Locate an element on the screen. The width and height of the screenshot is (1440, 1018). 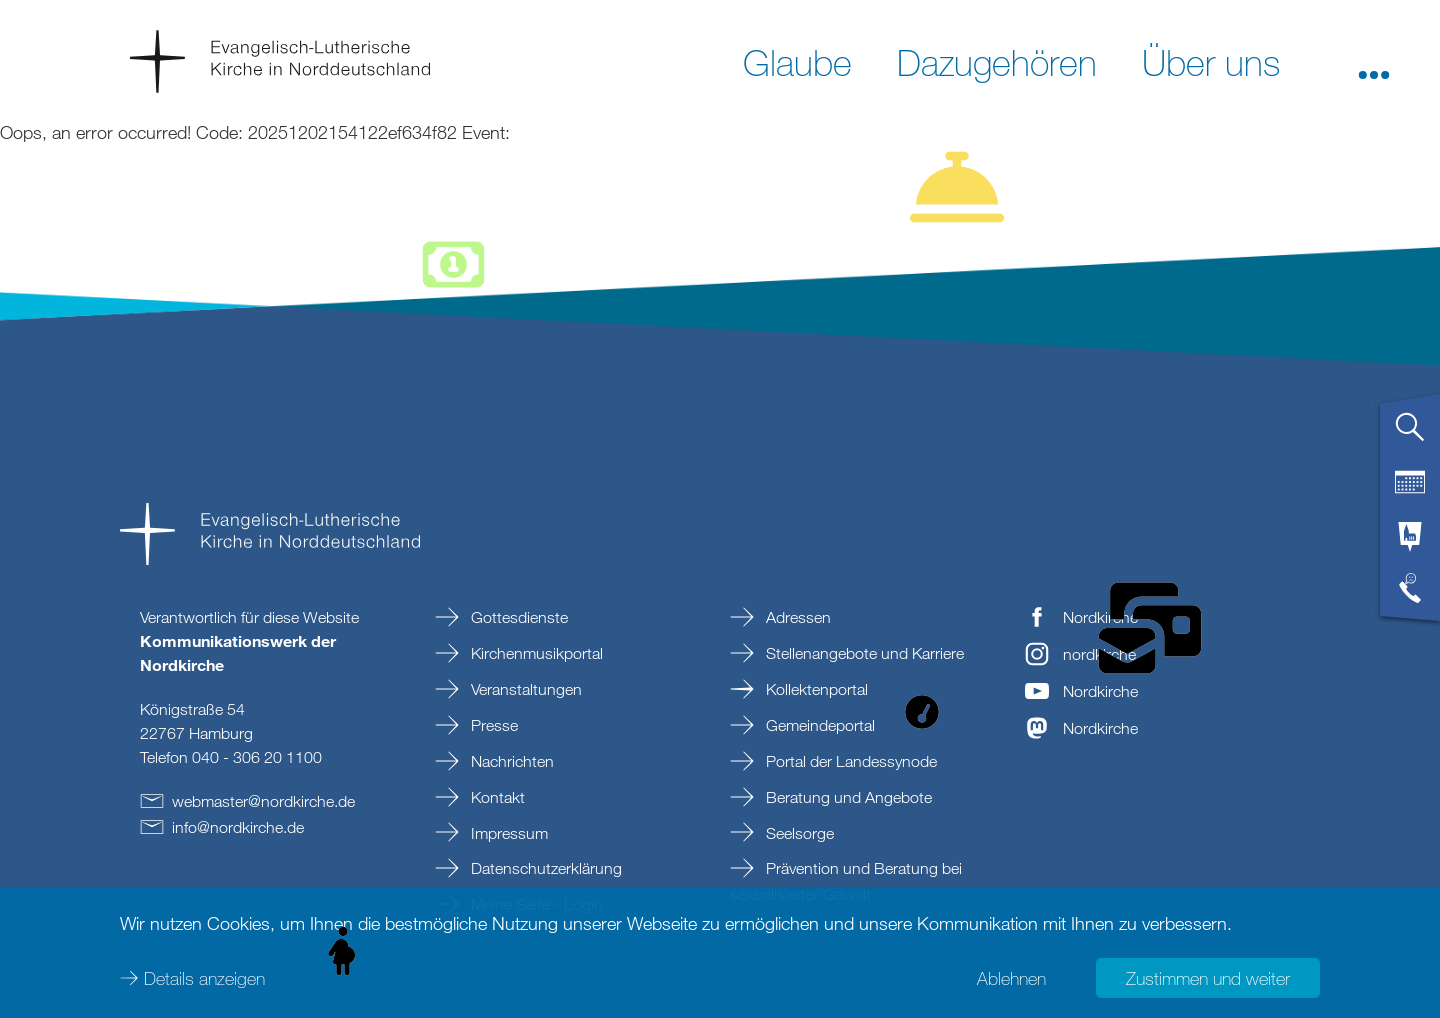
indicates pregnancy-related content or services is located at coordinates (343, 951).